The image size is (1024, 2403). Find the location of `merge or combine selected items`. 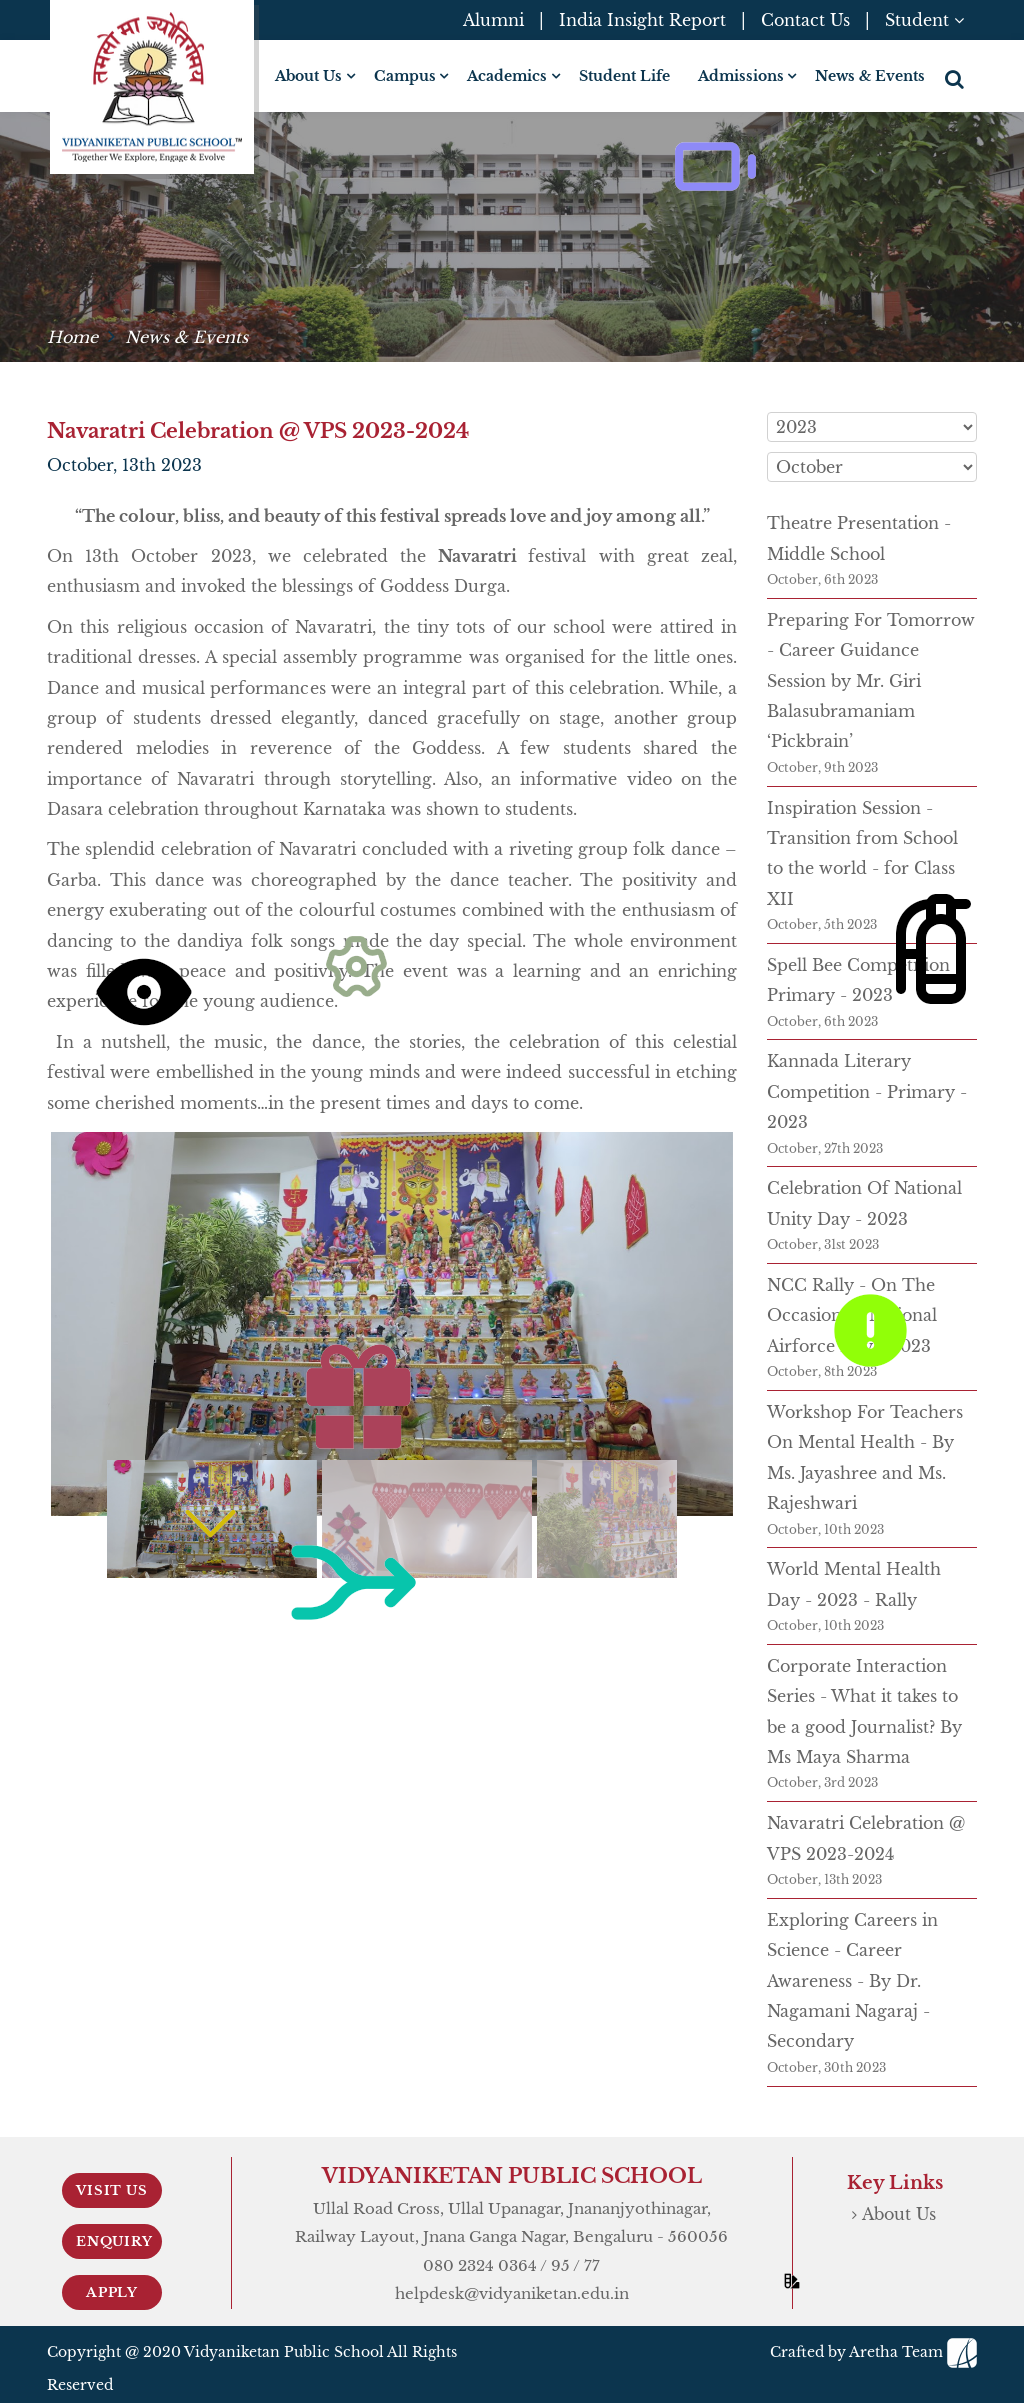

merge or combine selected items is located at coordinates (353, 1582).